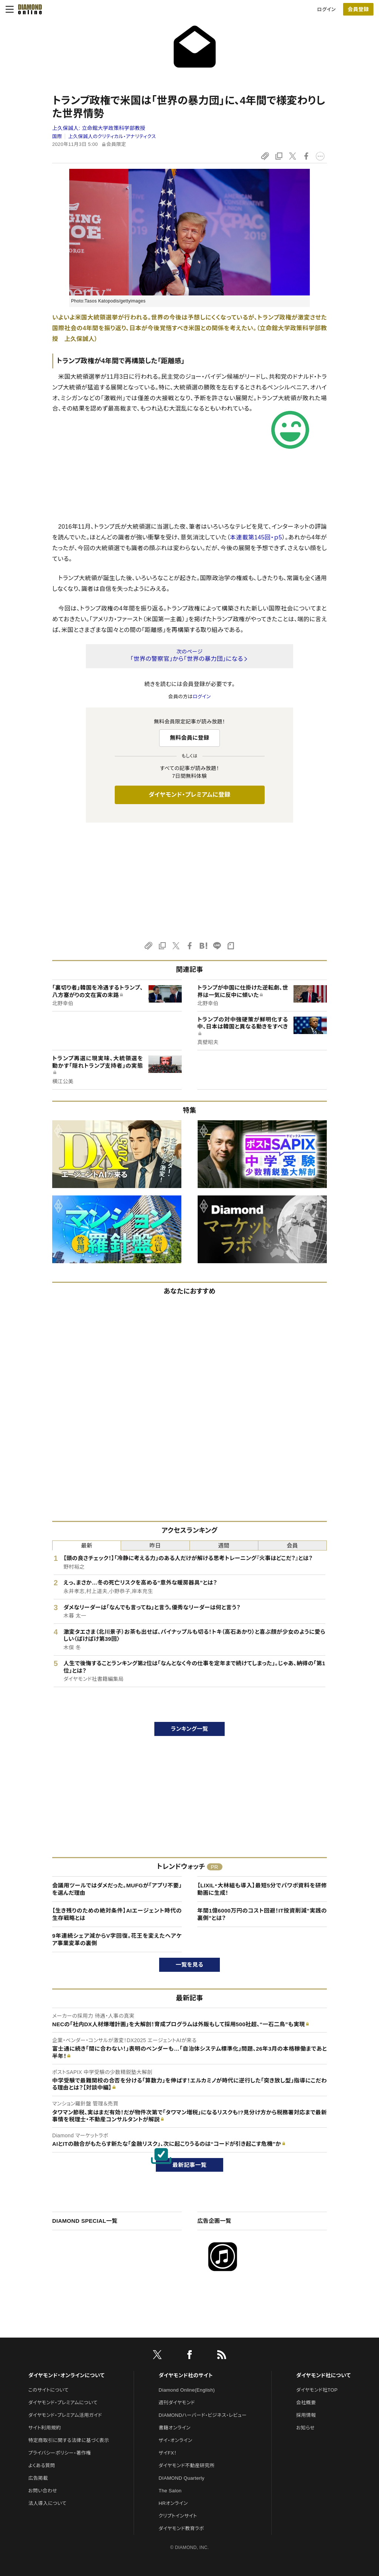 Image resolution: width=379 pixels, height=2576 pixels. I want to click on open itunes music library, so click(222, 2256).